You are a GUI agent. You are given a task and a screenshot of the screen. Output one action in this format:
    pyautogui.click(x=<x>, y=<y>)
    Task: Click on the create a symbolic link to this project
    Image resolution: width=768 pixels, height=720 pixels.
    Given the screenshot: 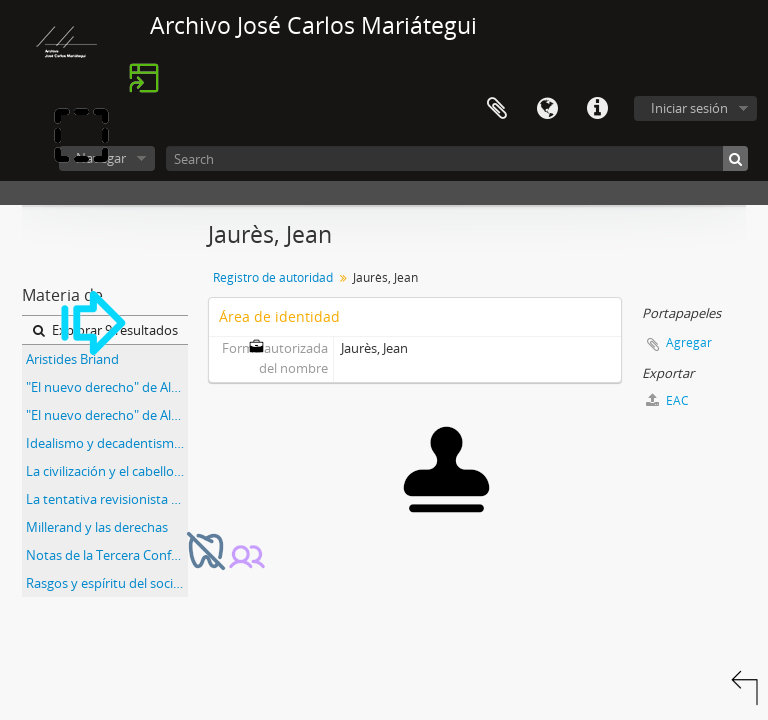 What is the action you would take?
    pyautogui.click(x=144, y=78)
    